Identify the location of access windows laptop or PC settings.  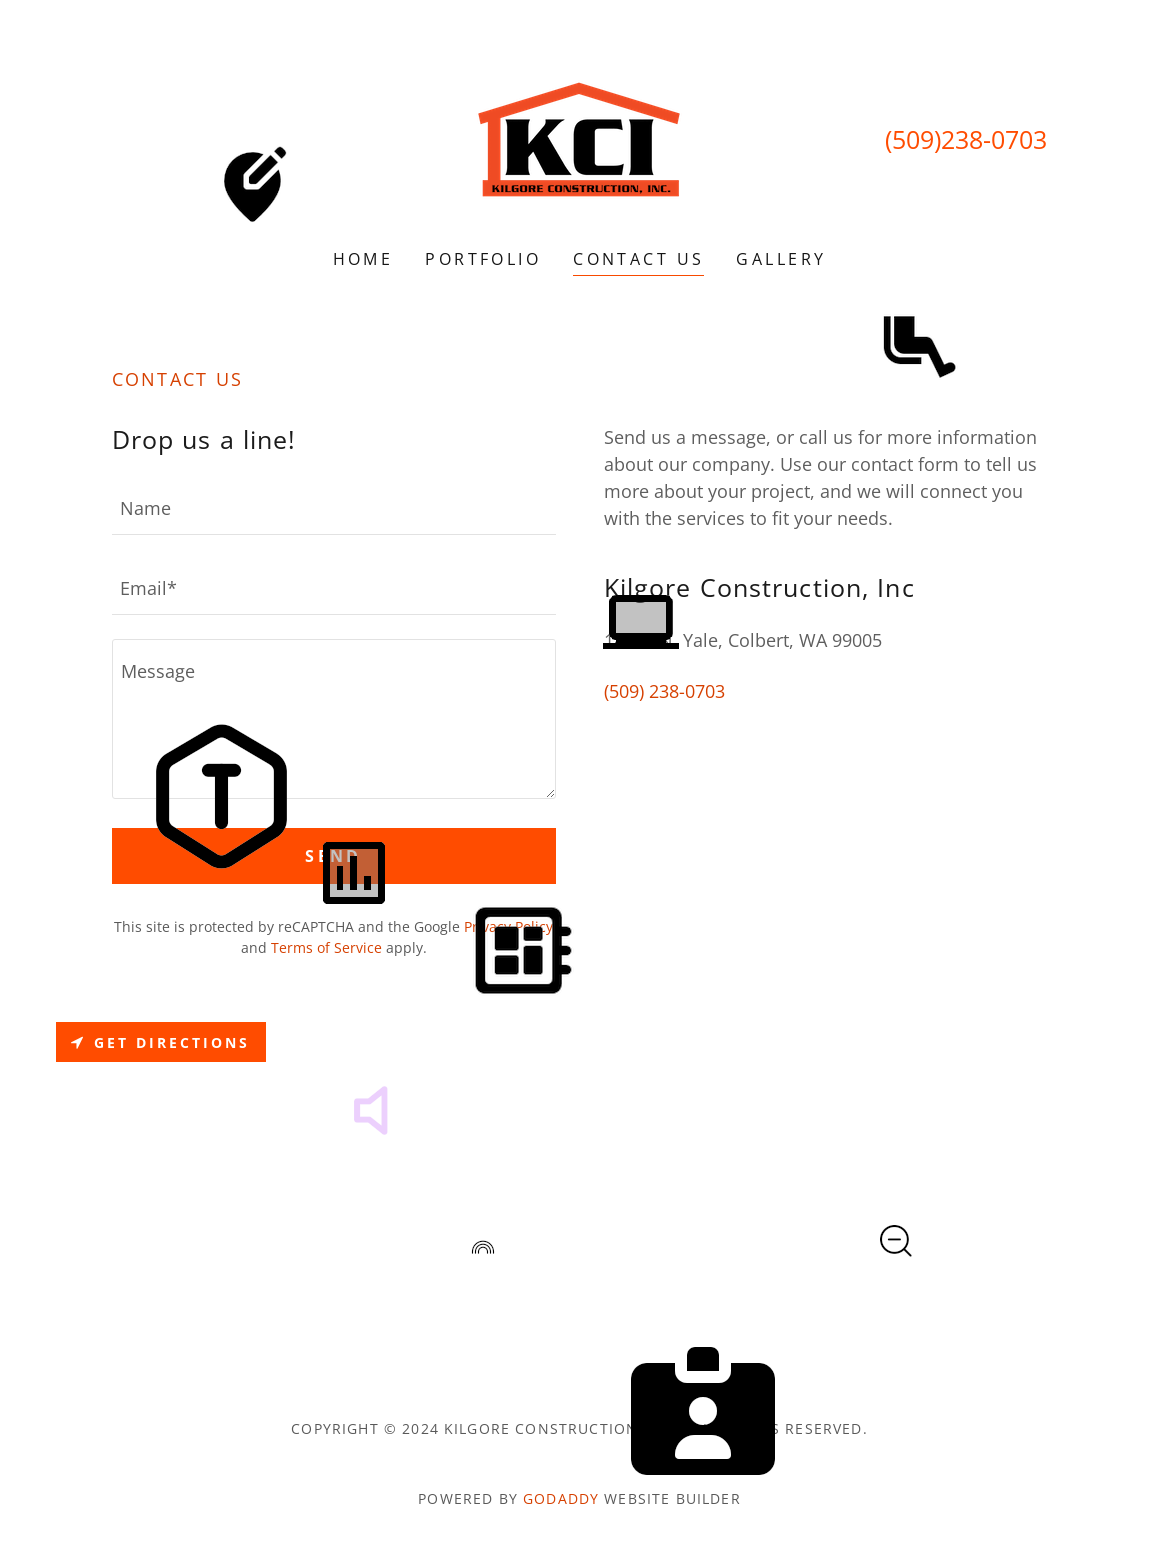
(641, 624).